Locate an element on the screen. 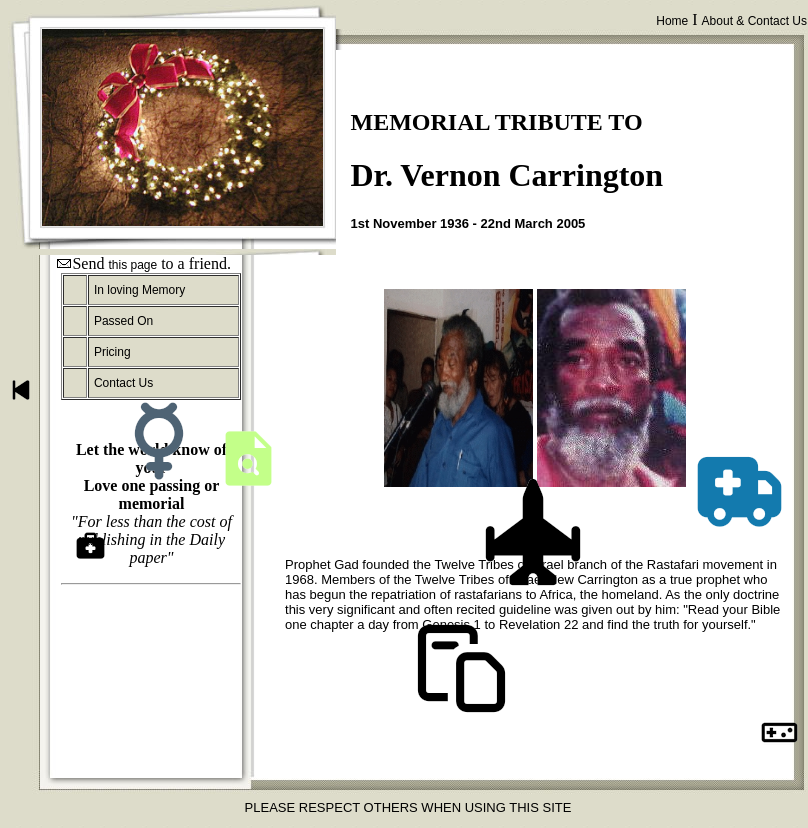  search within a document is located at coordinates (248, 458).